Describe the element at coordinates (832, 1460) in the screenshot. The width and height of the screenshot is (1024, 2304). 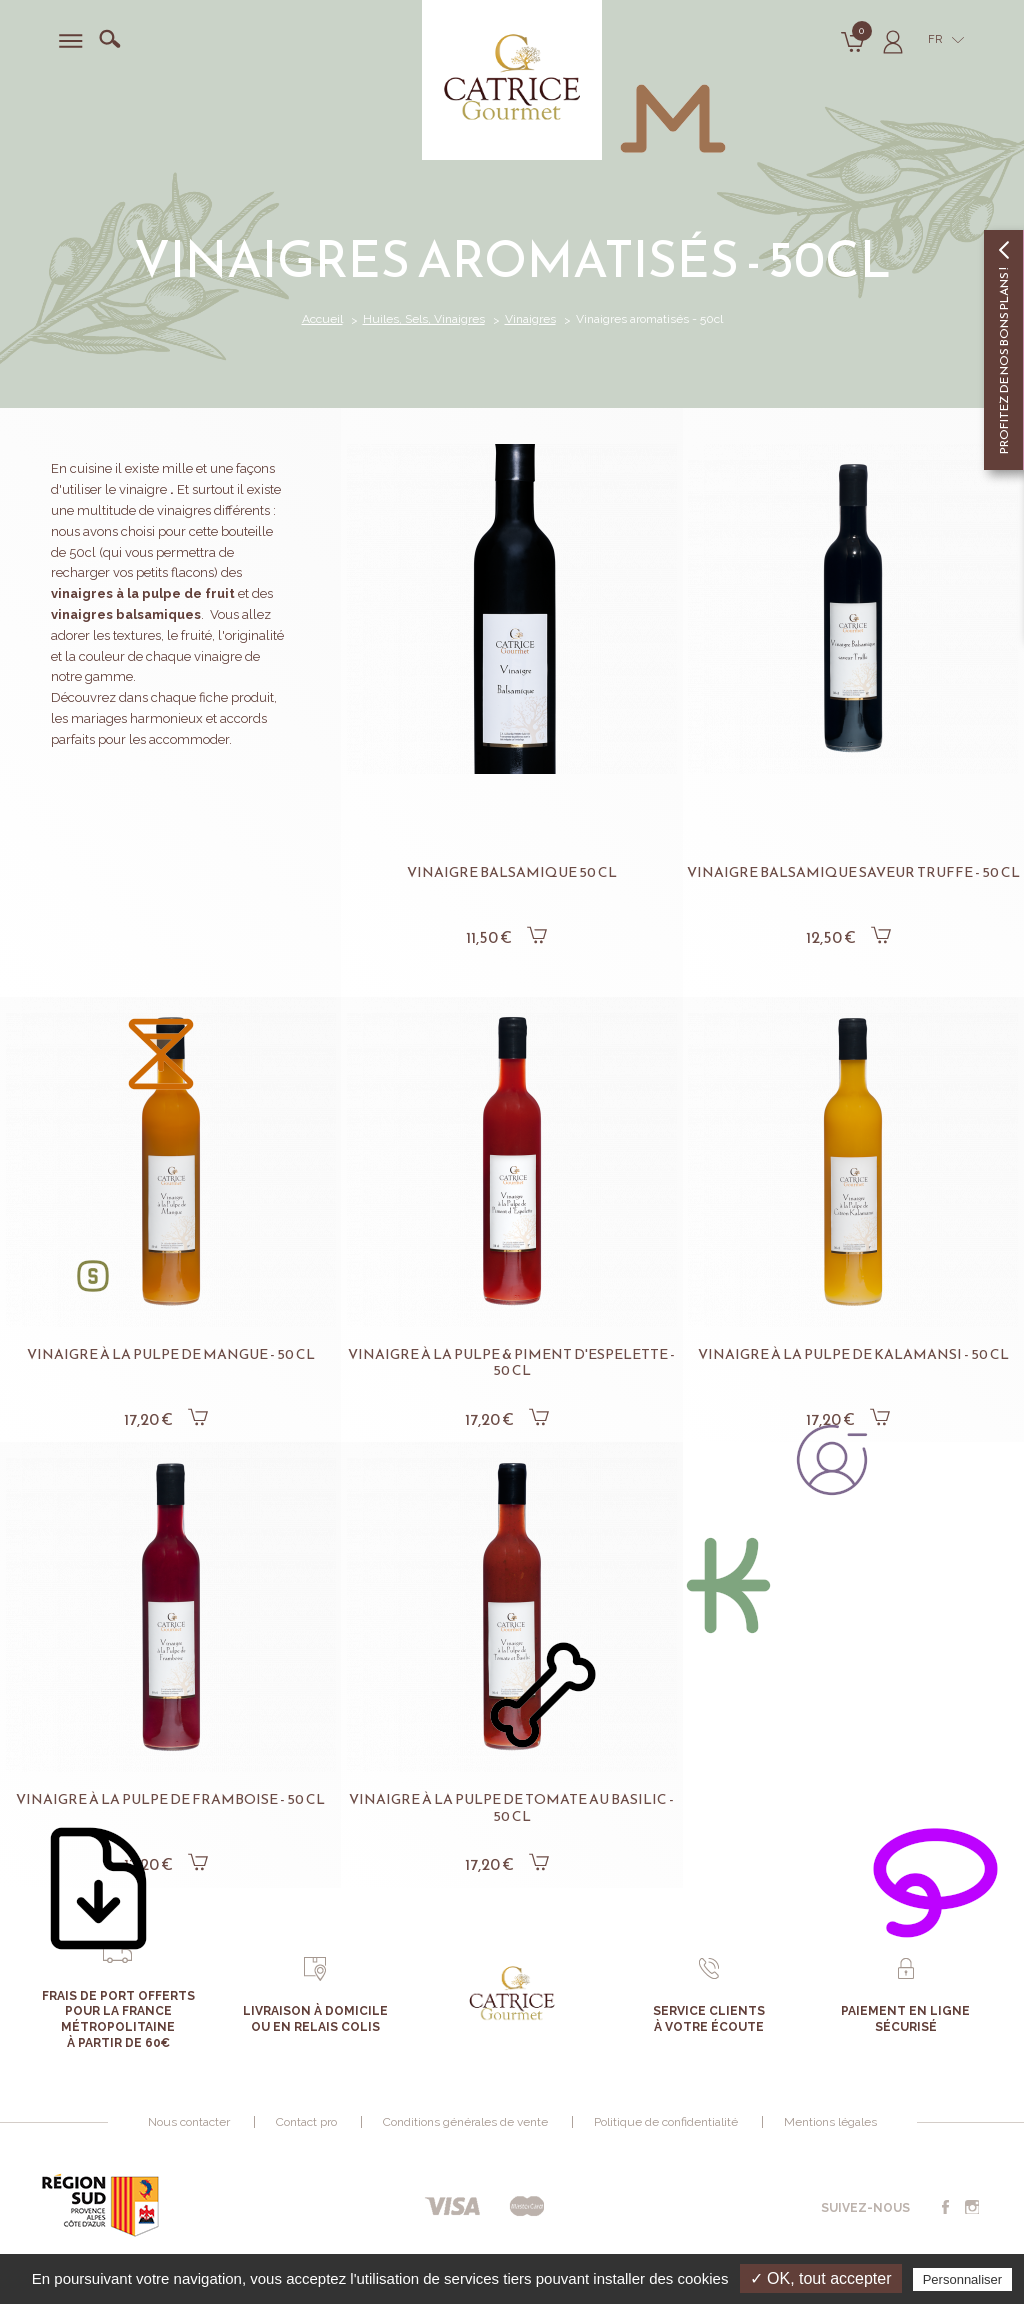
I see `remove a user from your contacts` at that location.